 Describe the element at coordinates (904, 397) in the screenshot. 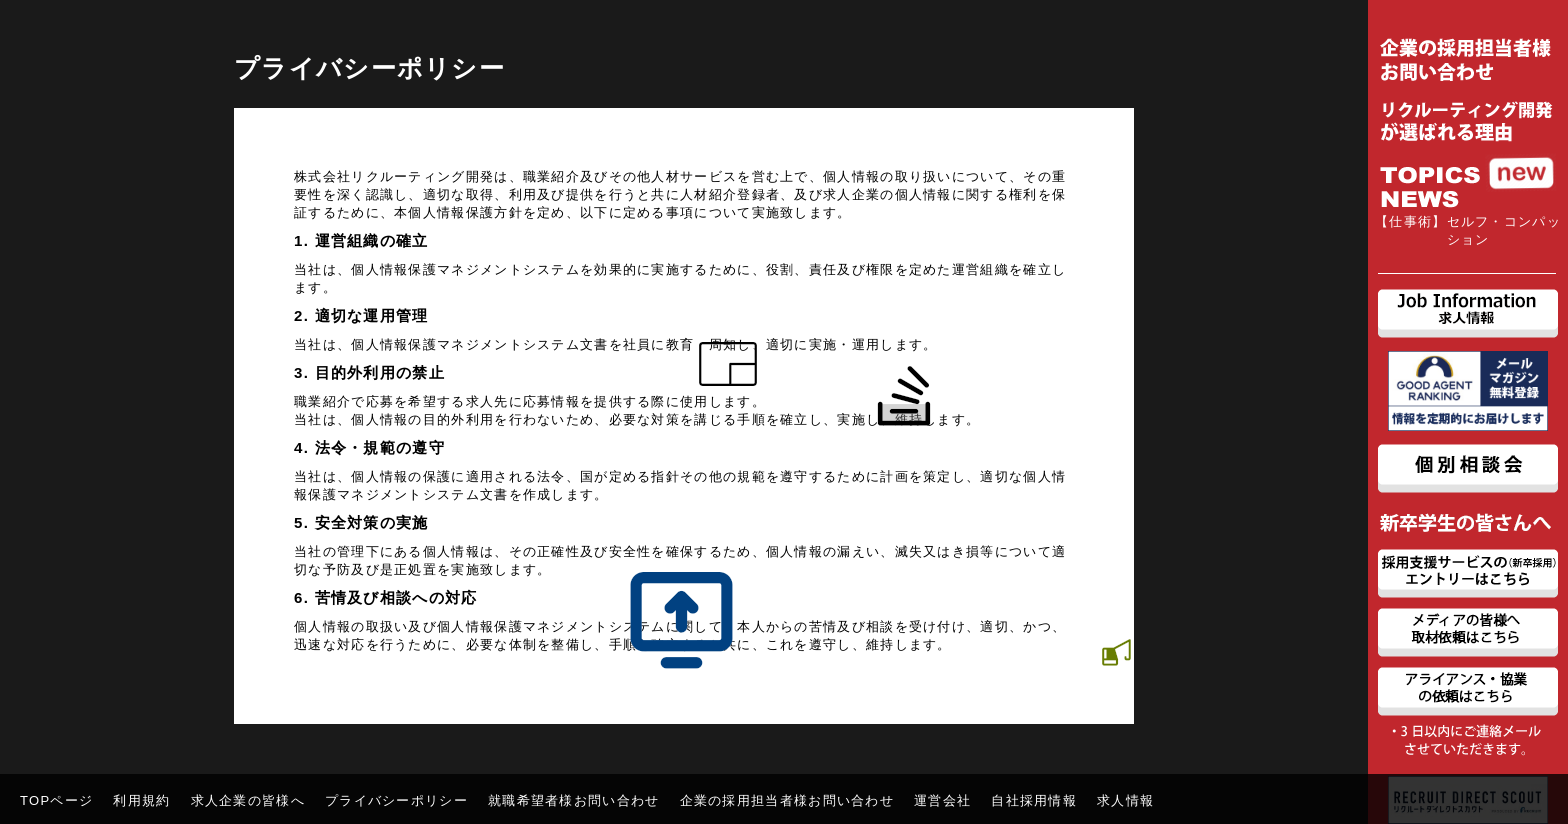

I see `link to stack overflow developer community` at that location.